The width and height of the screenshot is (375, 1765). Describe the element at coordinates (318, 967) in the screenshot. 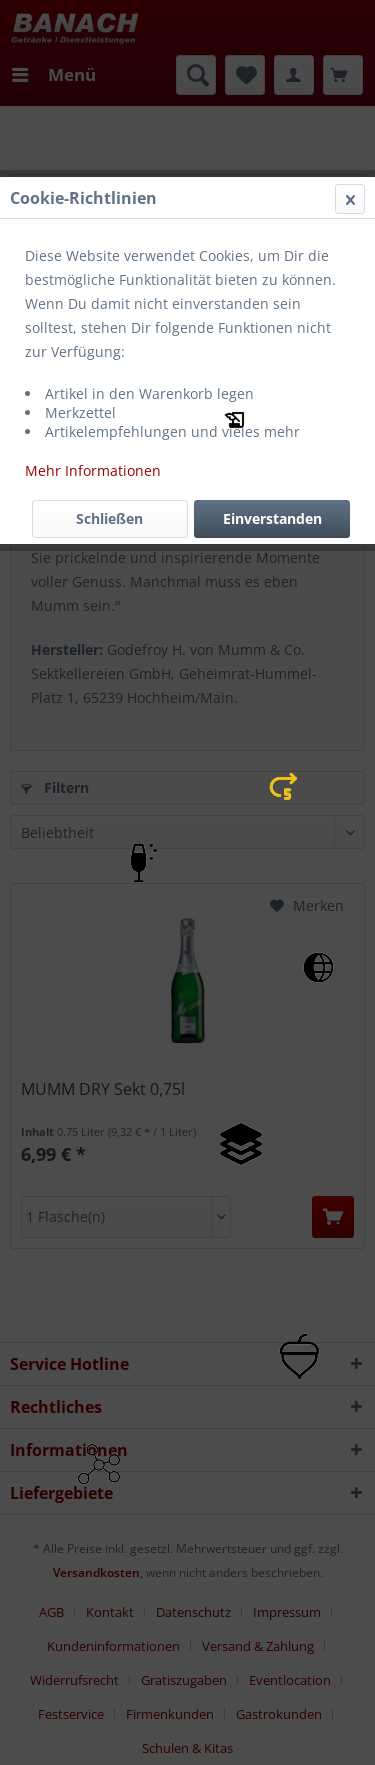

I see `switch to global or worldwide view` at that location.